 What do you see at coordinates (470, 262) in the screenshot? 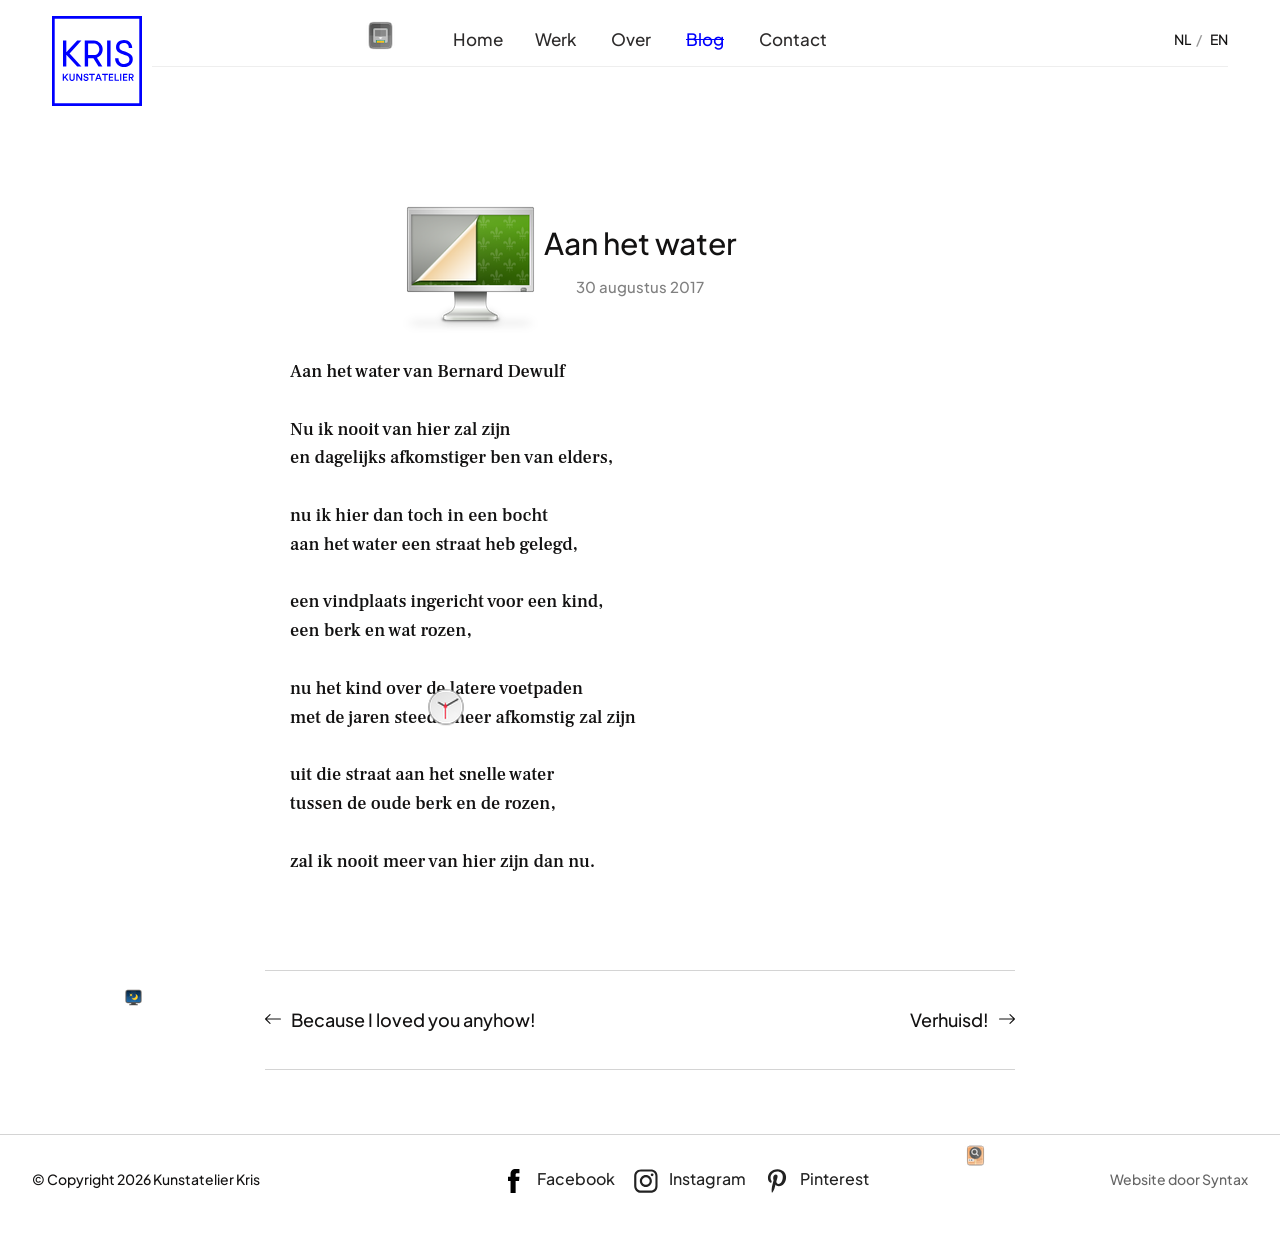
I see `change desktop wallpaper` at bounding box center [470, 262].